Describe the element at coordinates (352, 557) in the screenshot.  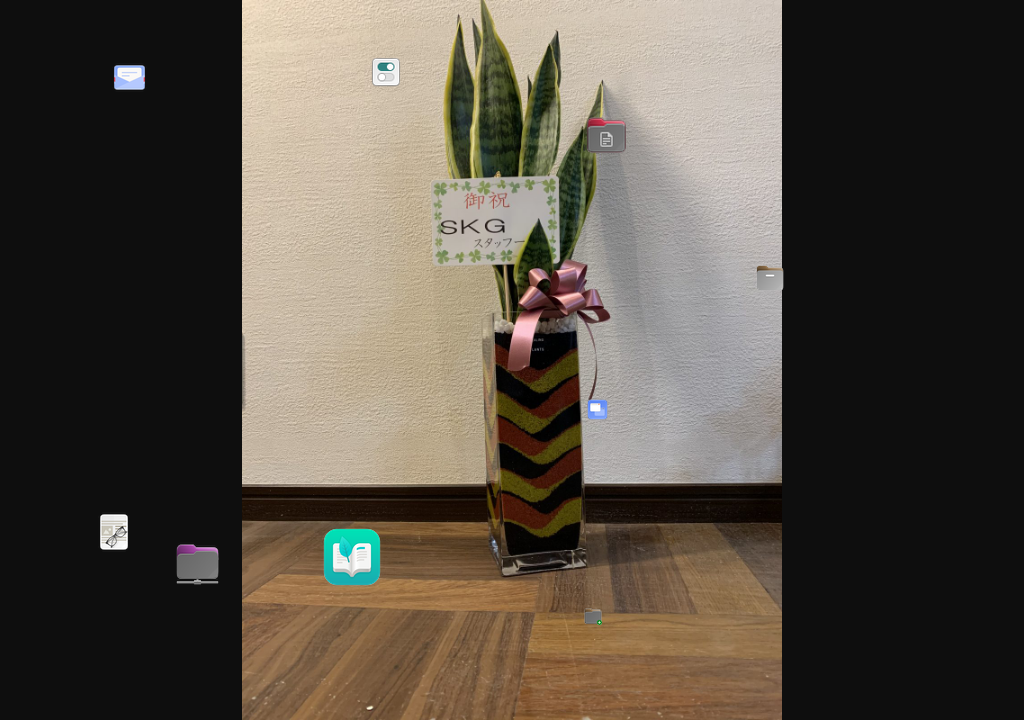
I see `open foliate e-book reader app` at that location.